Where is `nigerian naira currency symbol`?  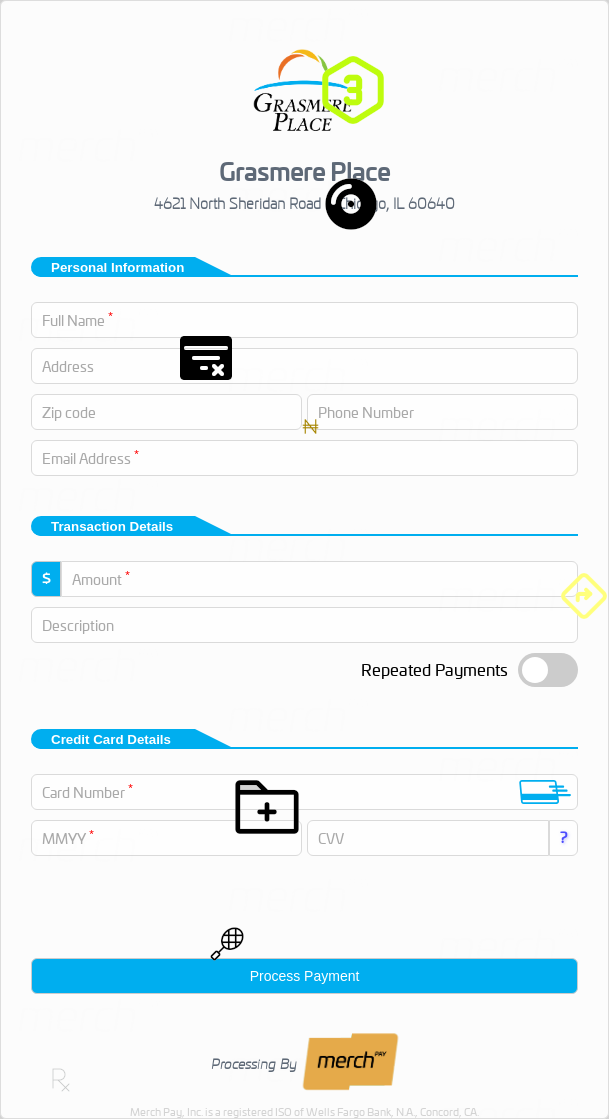
nigerian naira currency symbol is located at coordinates (310, 426).